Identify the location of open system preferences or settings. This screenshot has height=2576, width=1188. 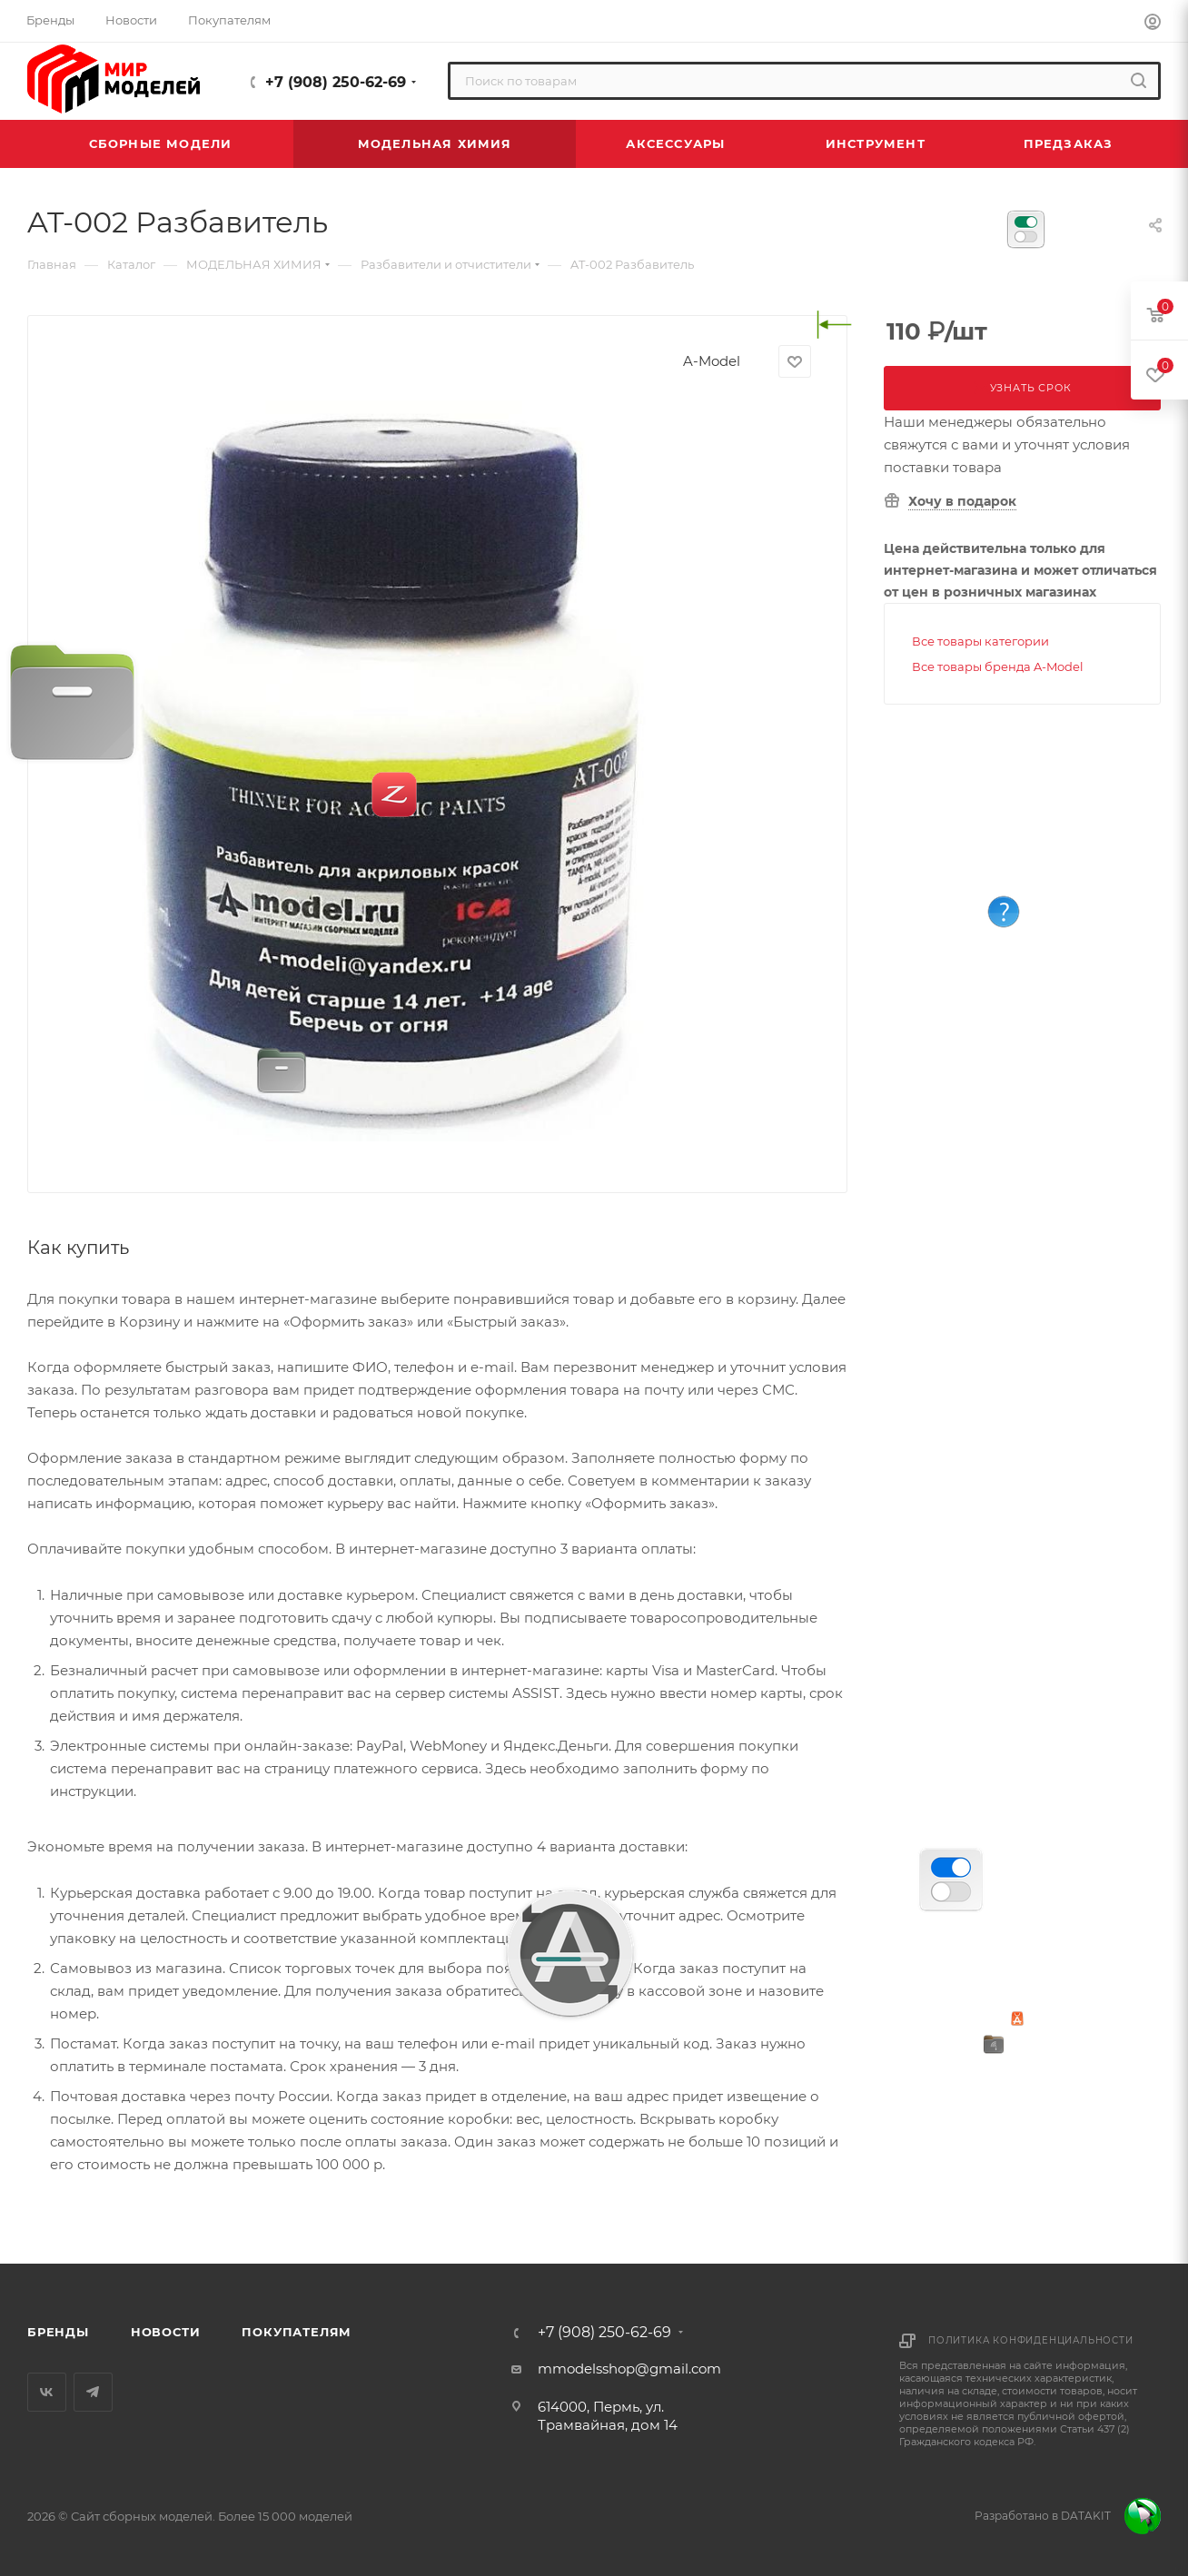
(951, 1880).